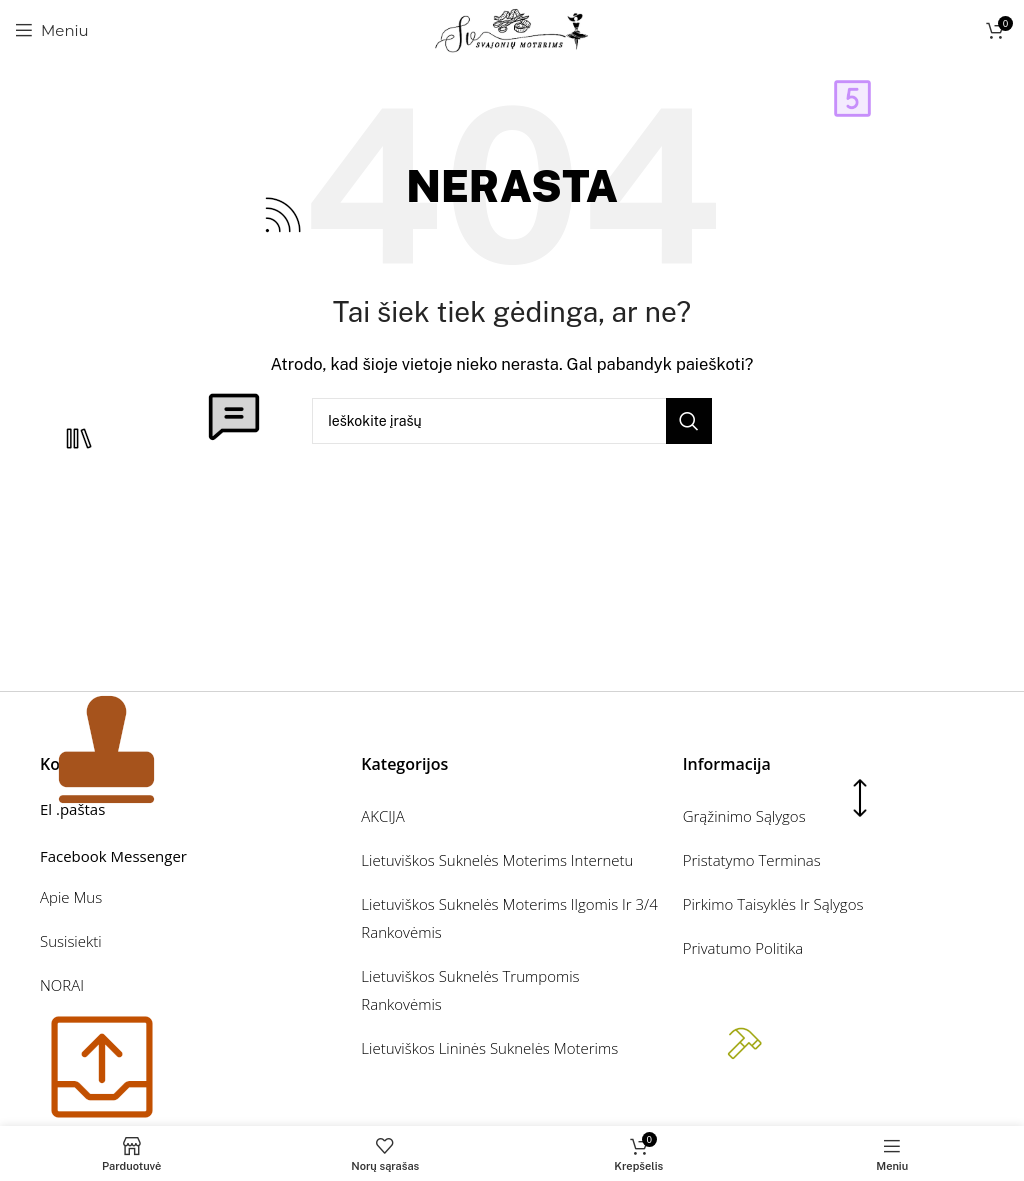 The height and width of the screenshot is (1181, 1024). What do you see at coordinates (860, 798) in the screenshot?
I see `adjust height or vertical size` at bounding box center [860, 798].